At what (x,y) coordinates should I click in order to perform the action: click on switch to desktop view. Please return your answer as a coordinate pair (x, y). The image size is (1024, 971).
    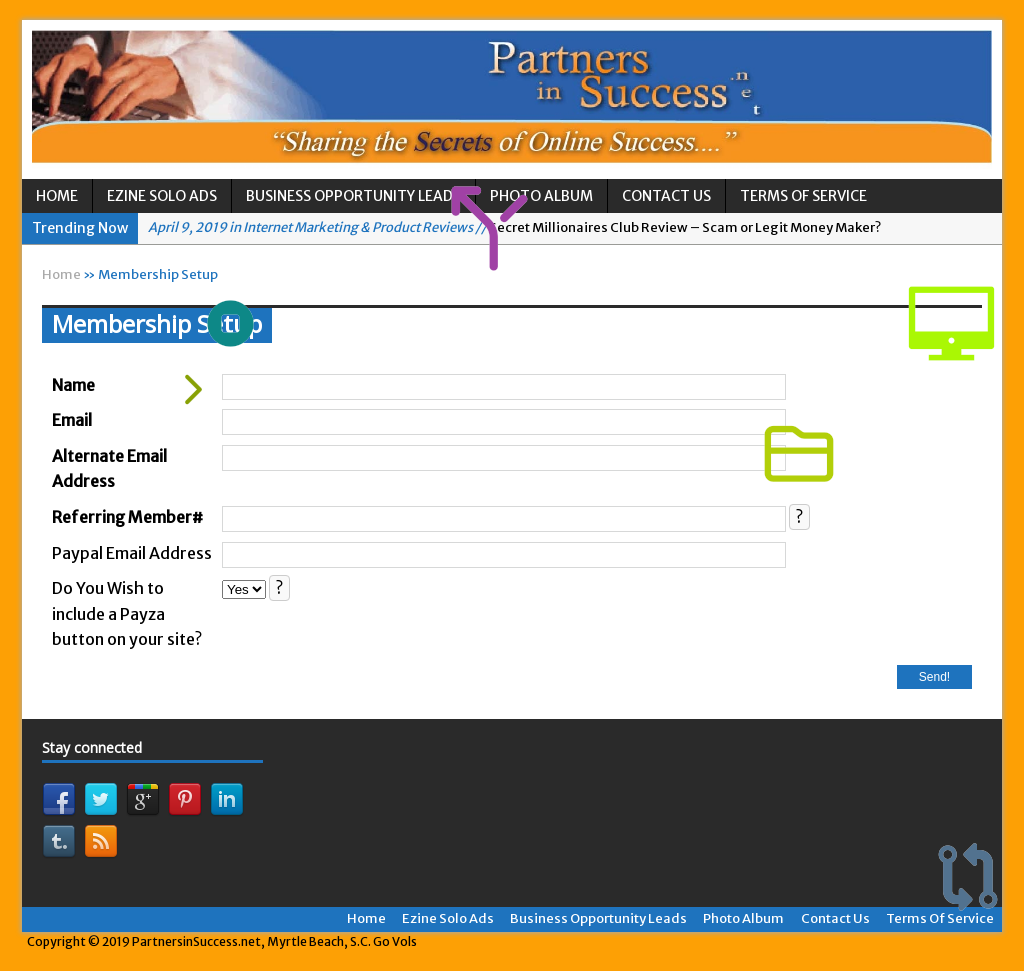
    Looking at the image, I should click on (951, 323).